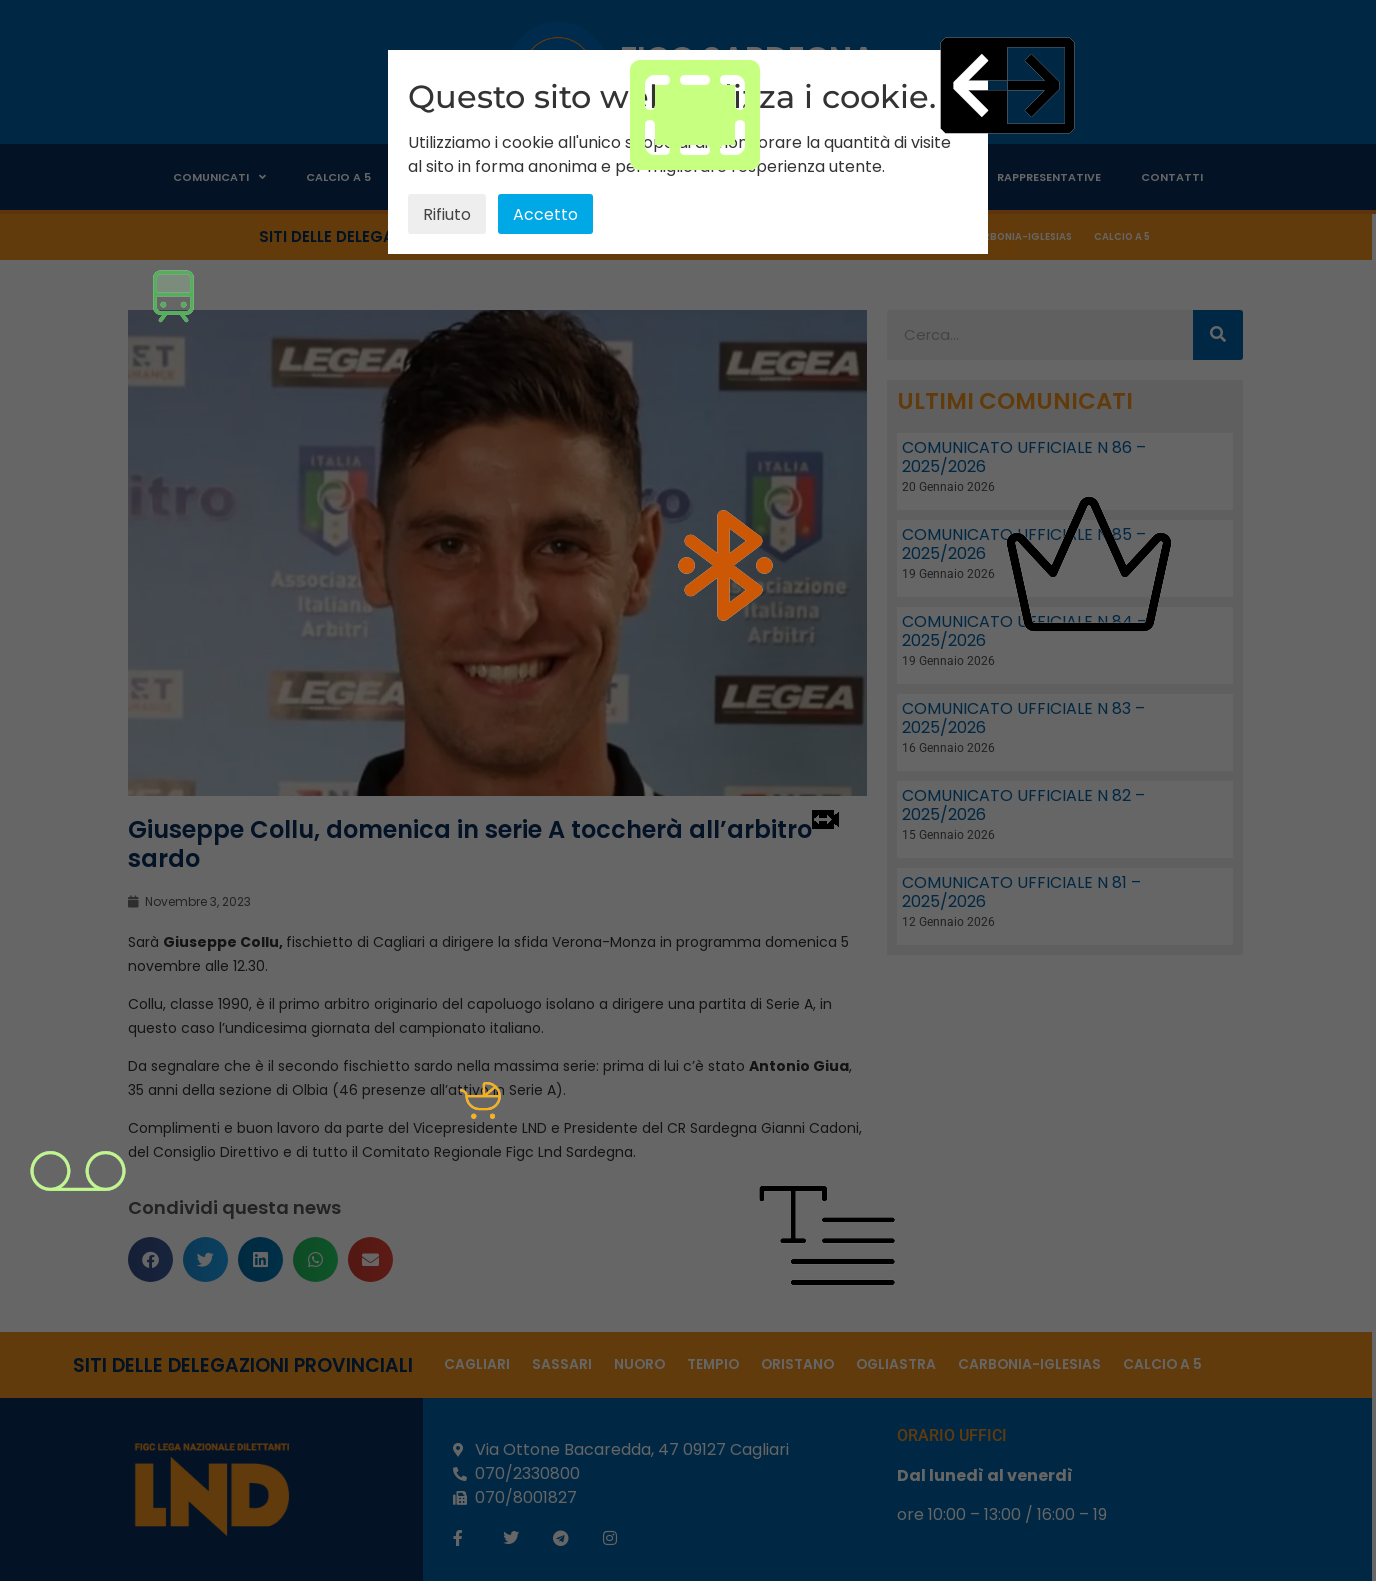  What do you see at coordinates (825, 819) in the screenshot?
I see `switch between front and rear camera during video recording` at bounding box center [825, 819].